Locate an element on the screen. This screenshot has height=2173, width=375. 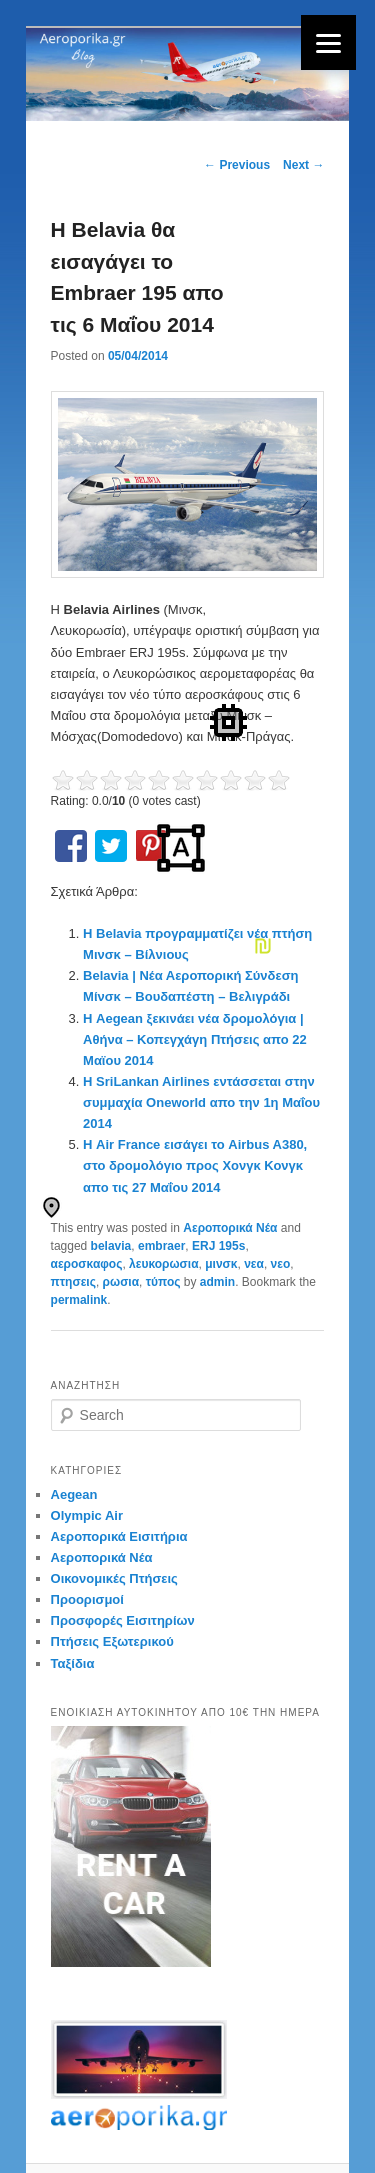
indicates Israeli shekel currency is located at coordinates (263, 946).